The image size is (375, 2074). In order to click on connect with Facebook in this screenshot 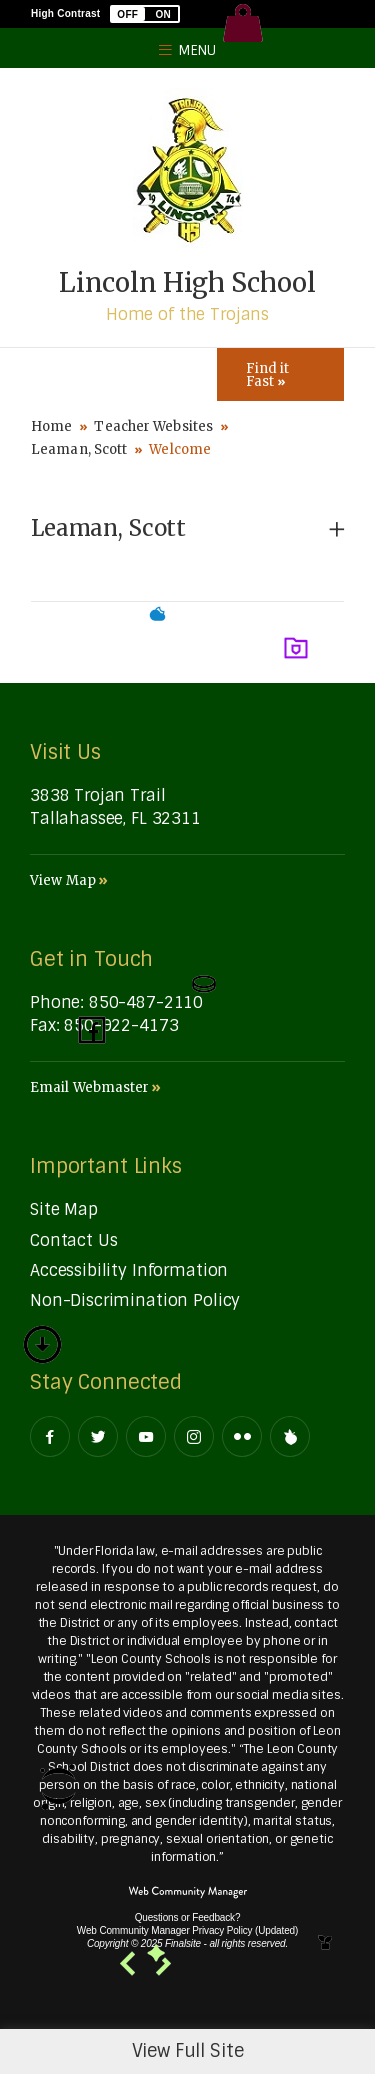, I will do `click(92, 1030)`.